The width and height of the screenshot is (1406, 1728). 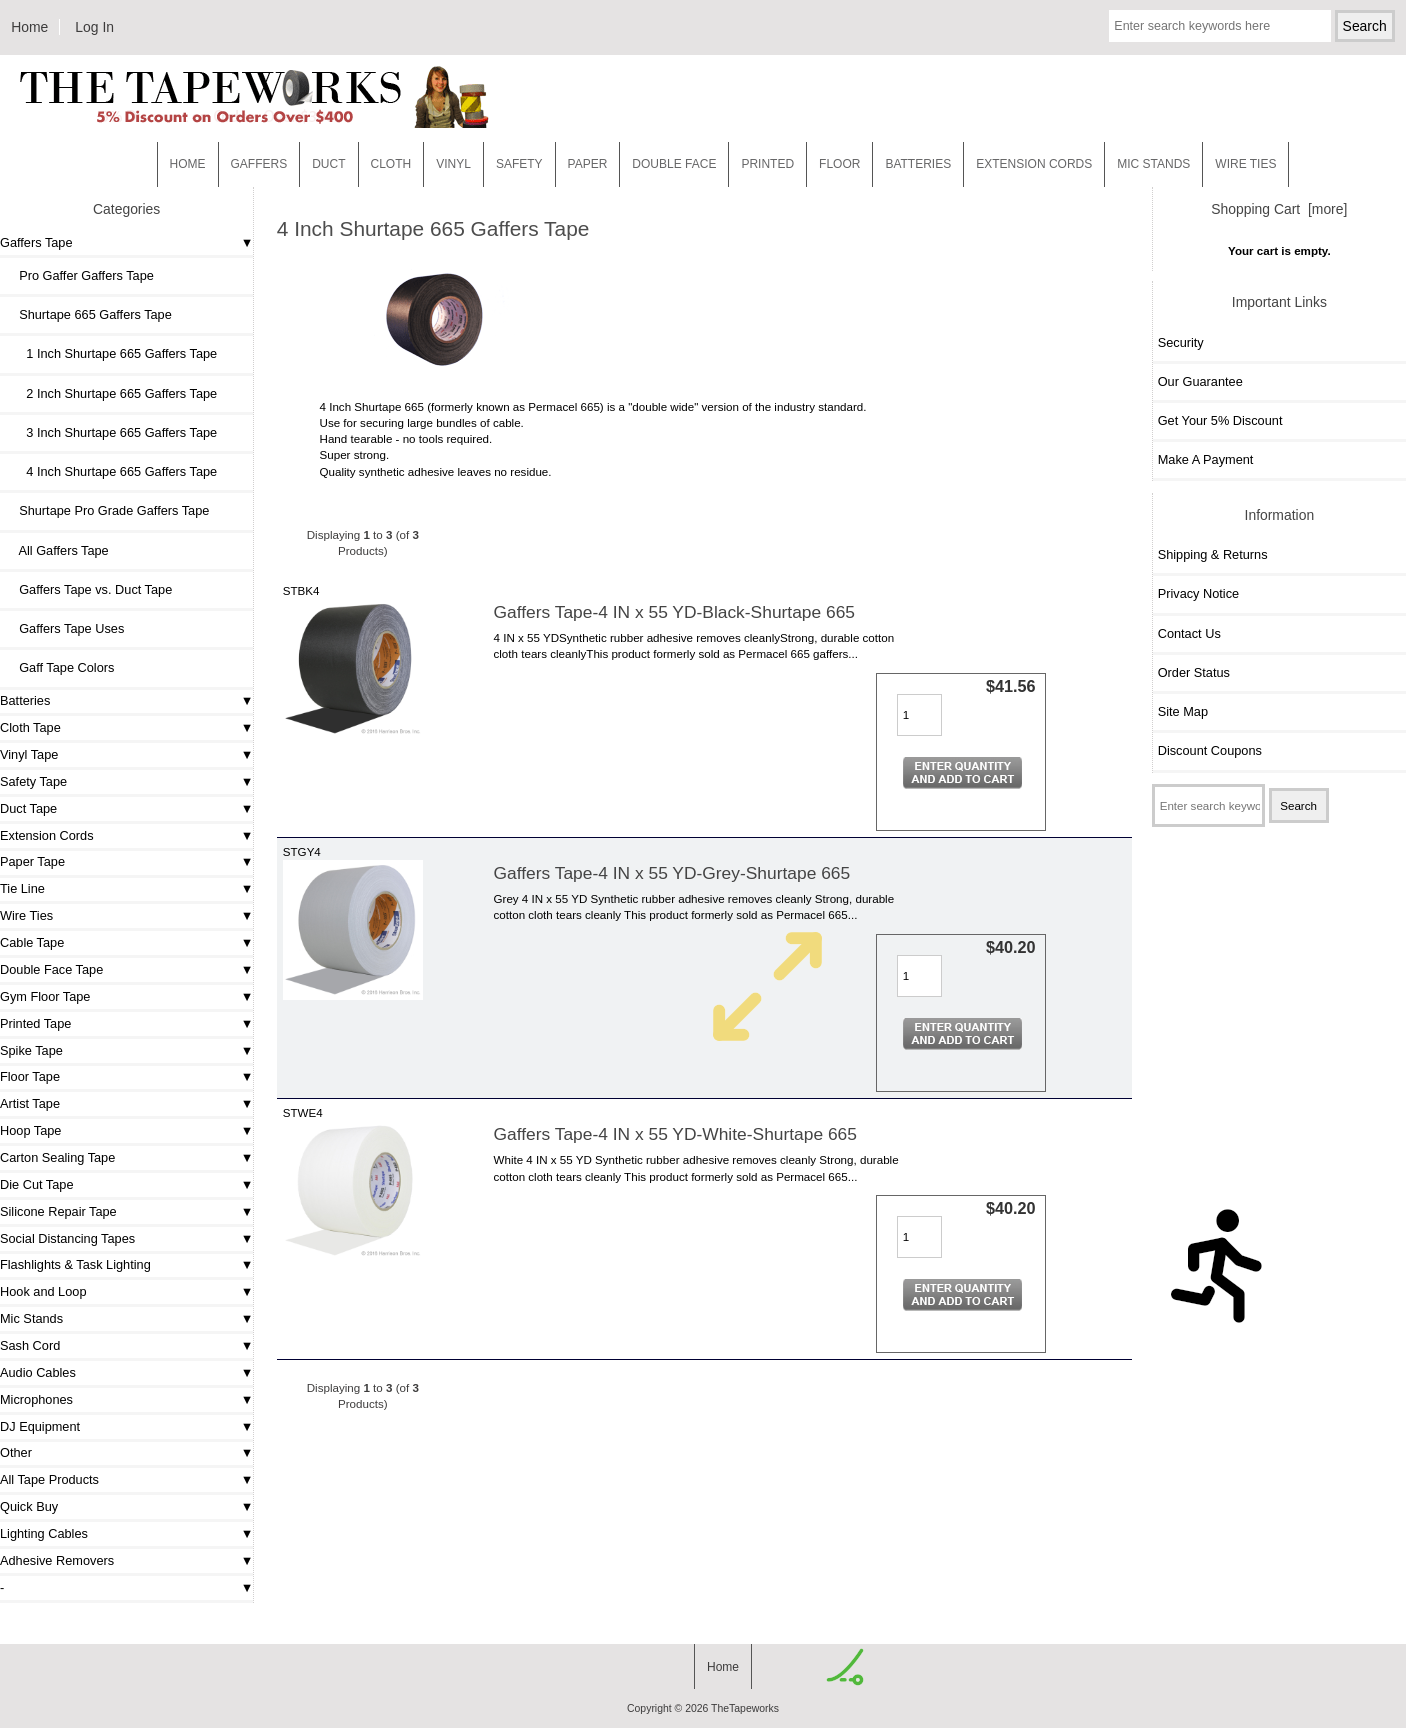 I want to click on adjust animation easing curve, so click(x=845, y=1667).